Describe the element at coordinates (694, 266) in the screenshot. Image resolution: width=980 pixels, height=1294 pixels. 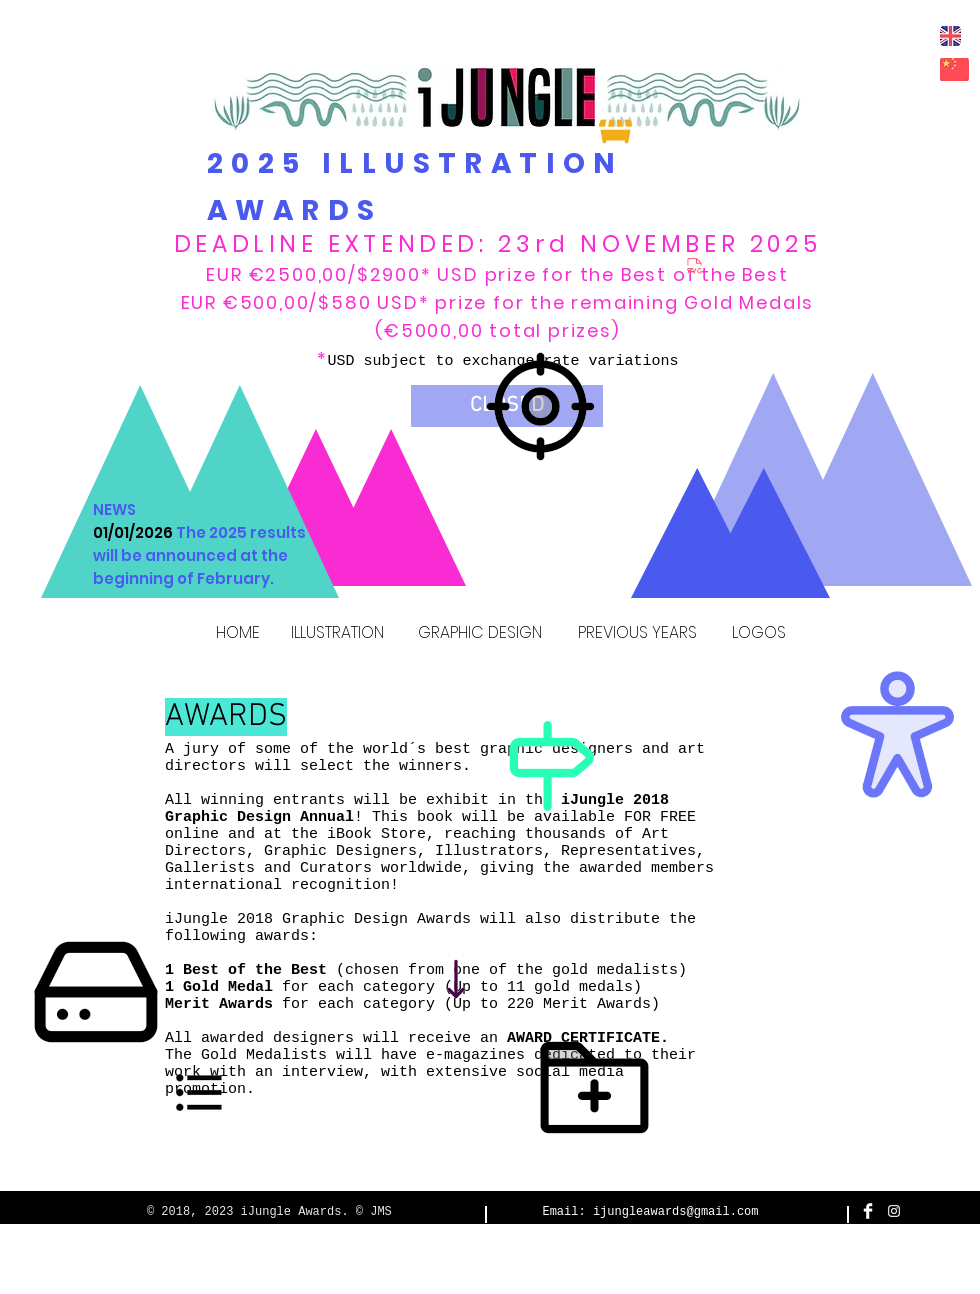
I see `view or open an SVG file` at that location.